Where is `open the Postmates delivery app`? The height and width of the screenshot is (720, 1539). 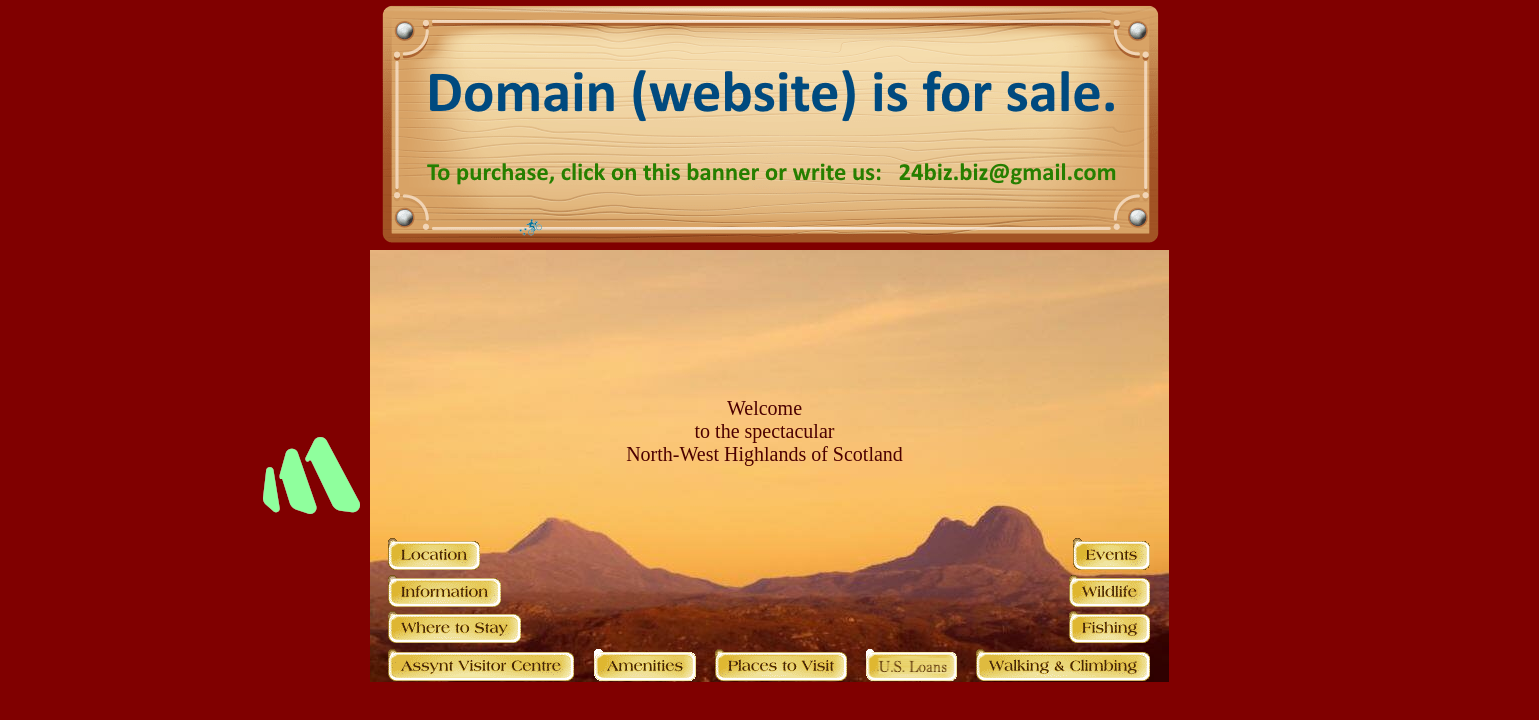 open the Postmates delivery app is located at coordinates (530, 227).